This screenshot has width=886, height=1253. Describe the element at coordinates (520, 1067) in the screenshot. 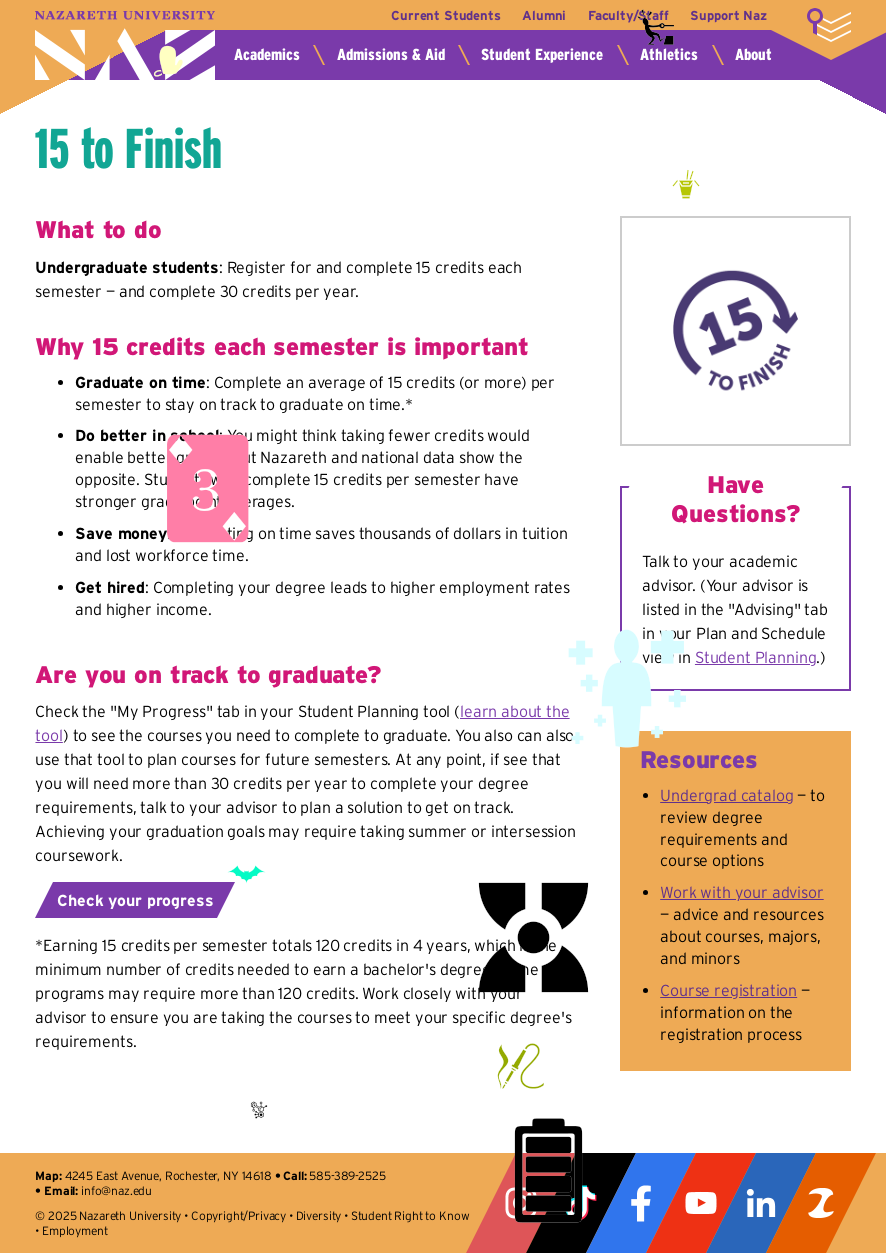

I see `access soldering or electronics tools` at that location.